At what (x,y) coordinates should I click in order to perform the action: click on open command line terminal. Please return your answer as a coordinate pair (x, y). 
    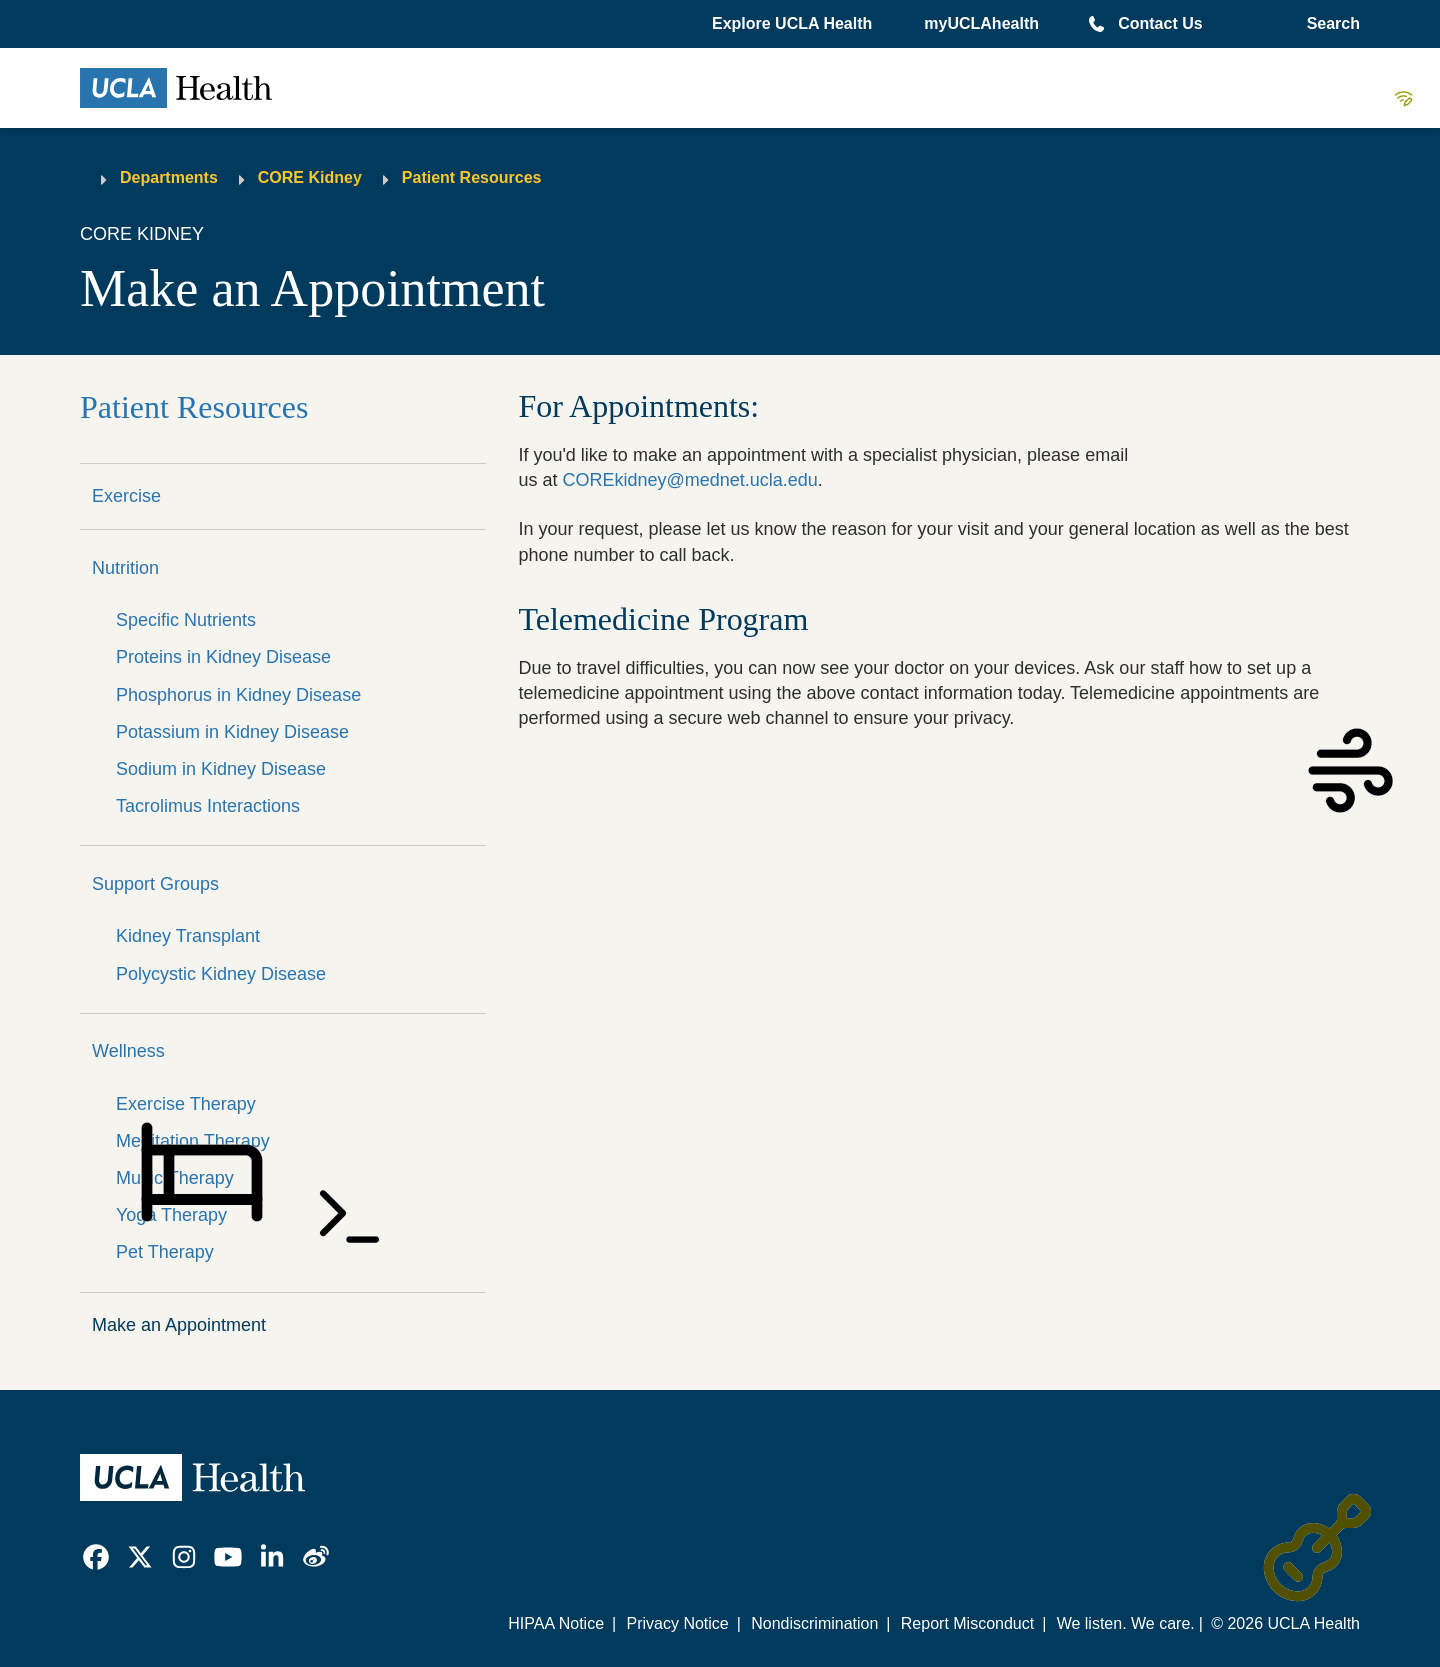
    Looking at the image, I should click on (349, 1216).